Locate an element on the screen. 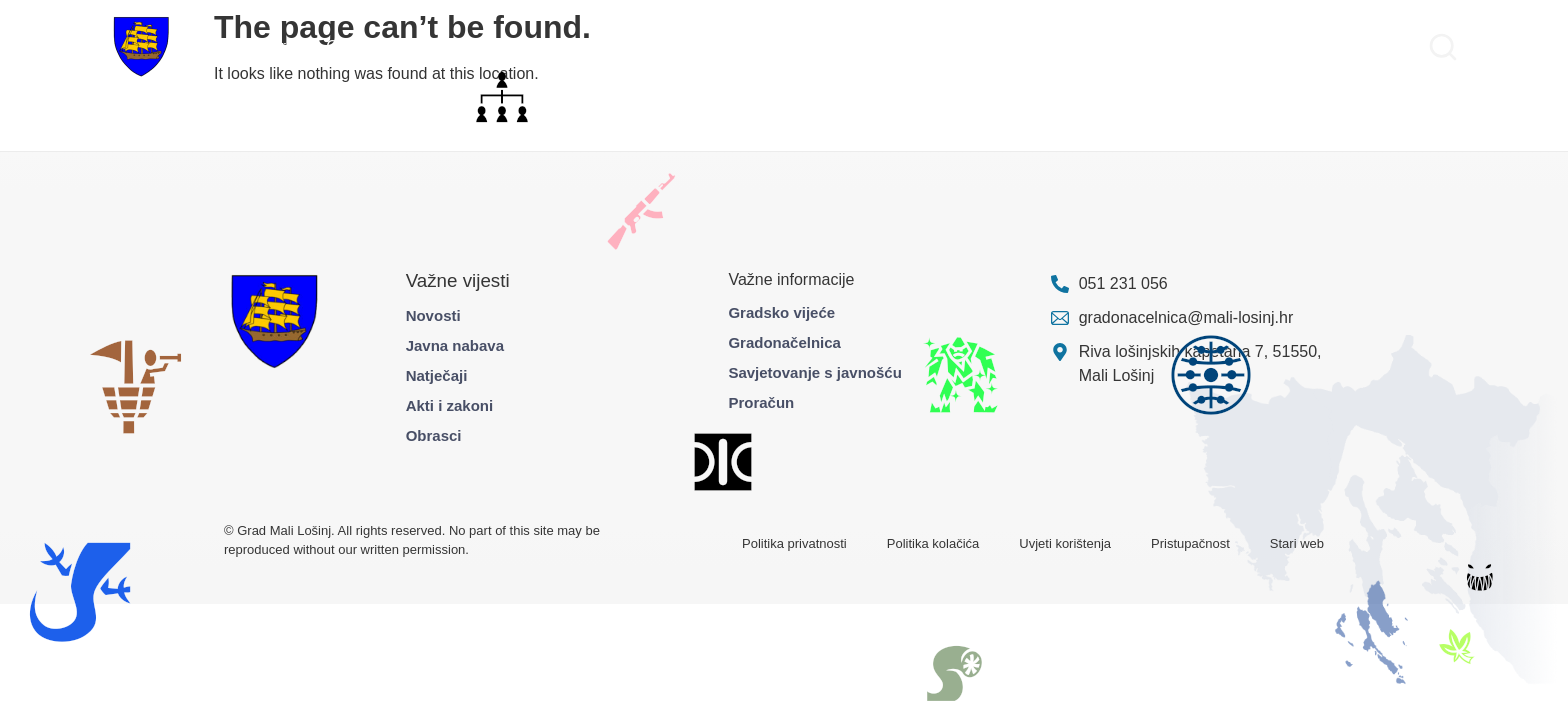 Image resolution: width=1568 pixels, height=720 pixels. ice golem character or unit in a game is located at coordinates (960, 374).